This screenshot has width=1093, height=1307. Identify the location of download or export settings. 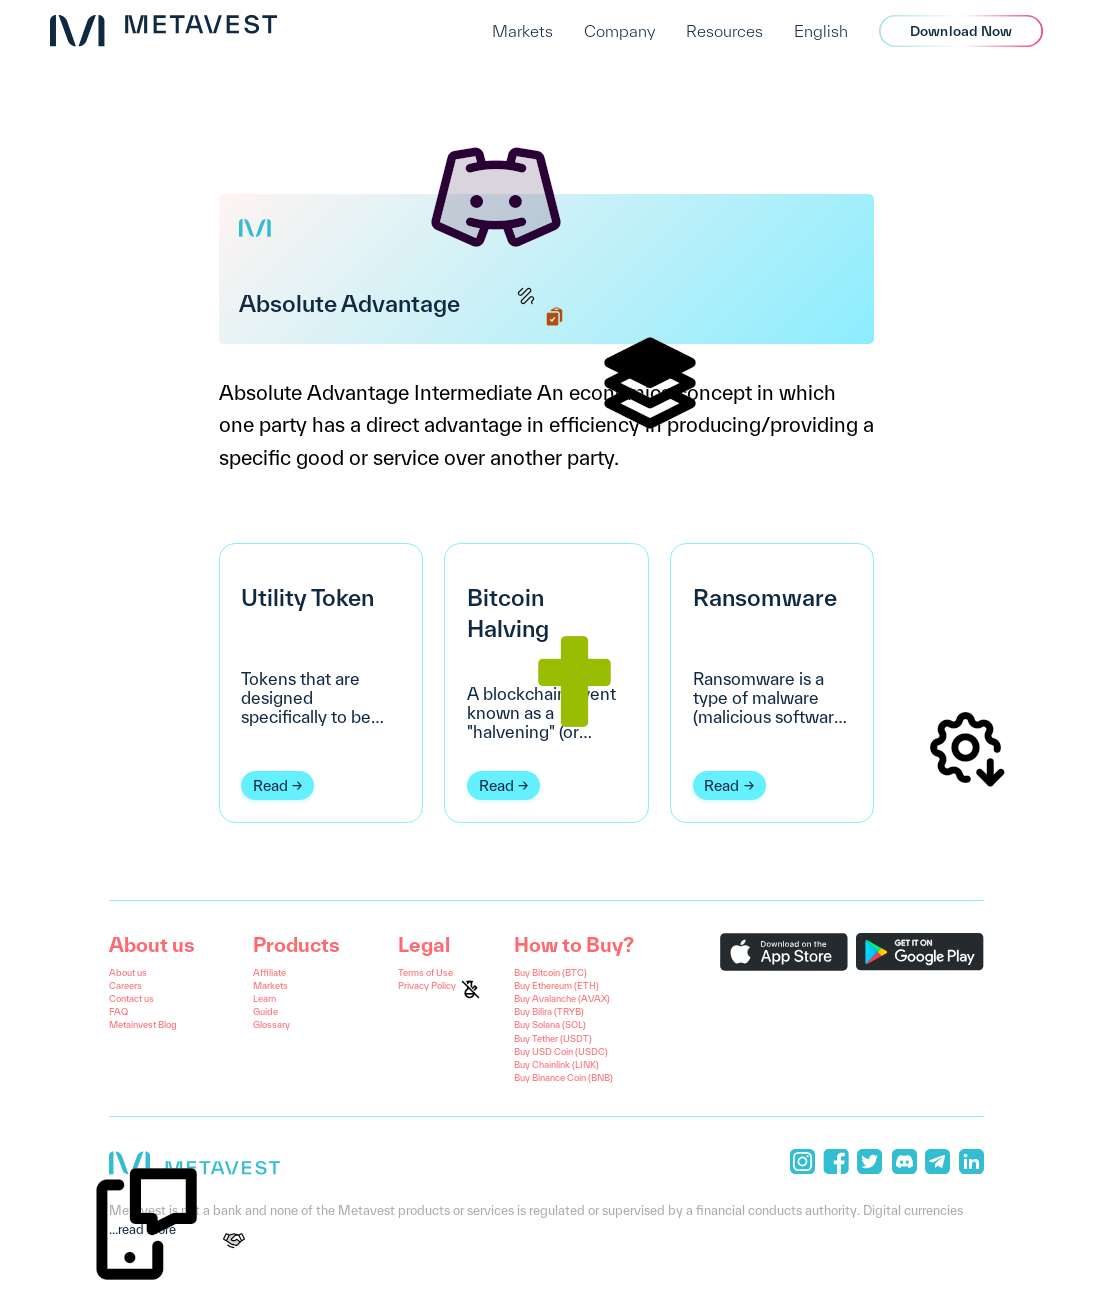
(965, 747).